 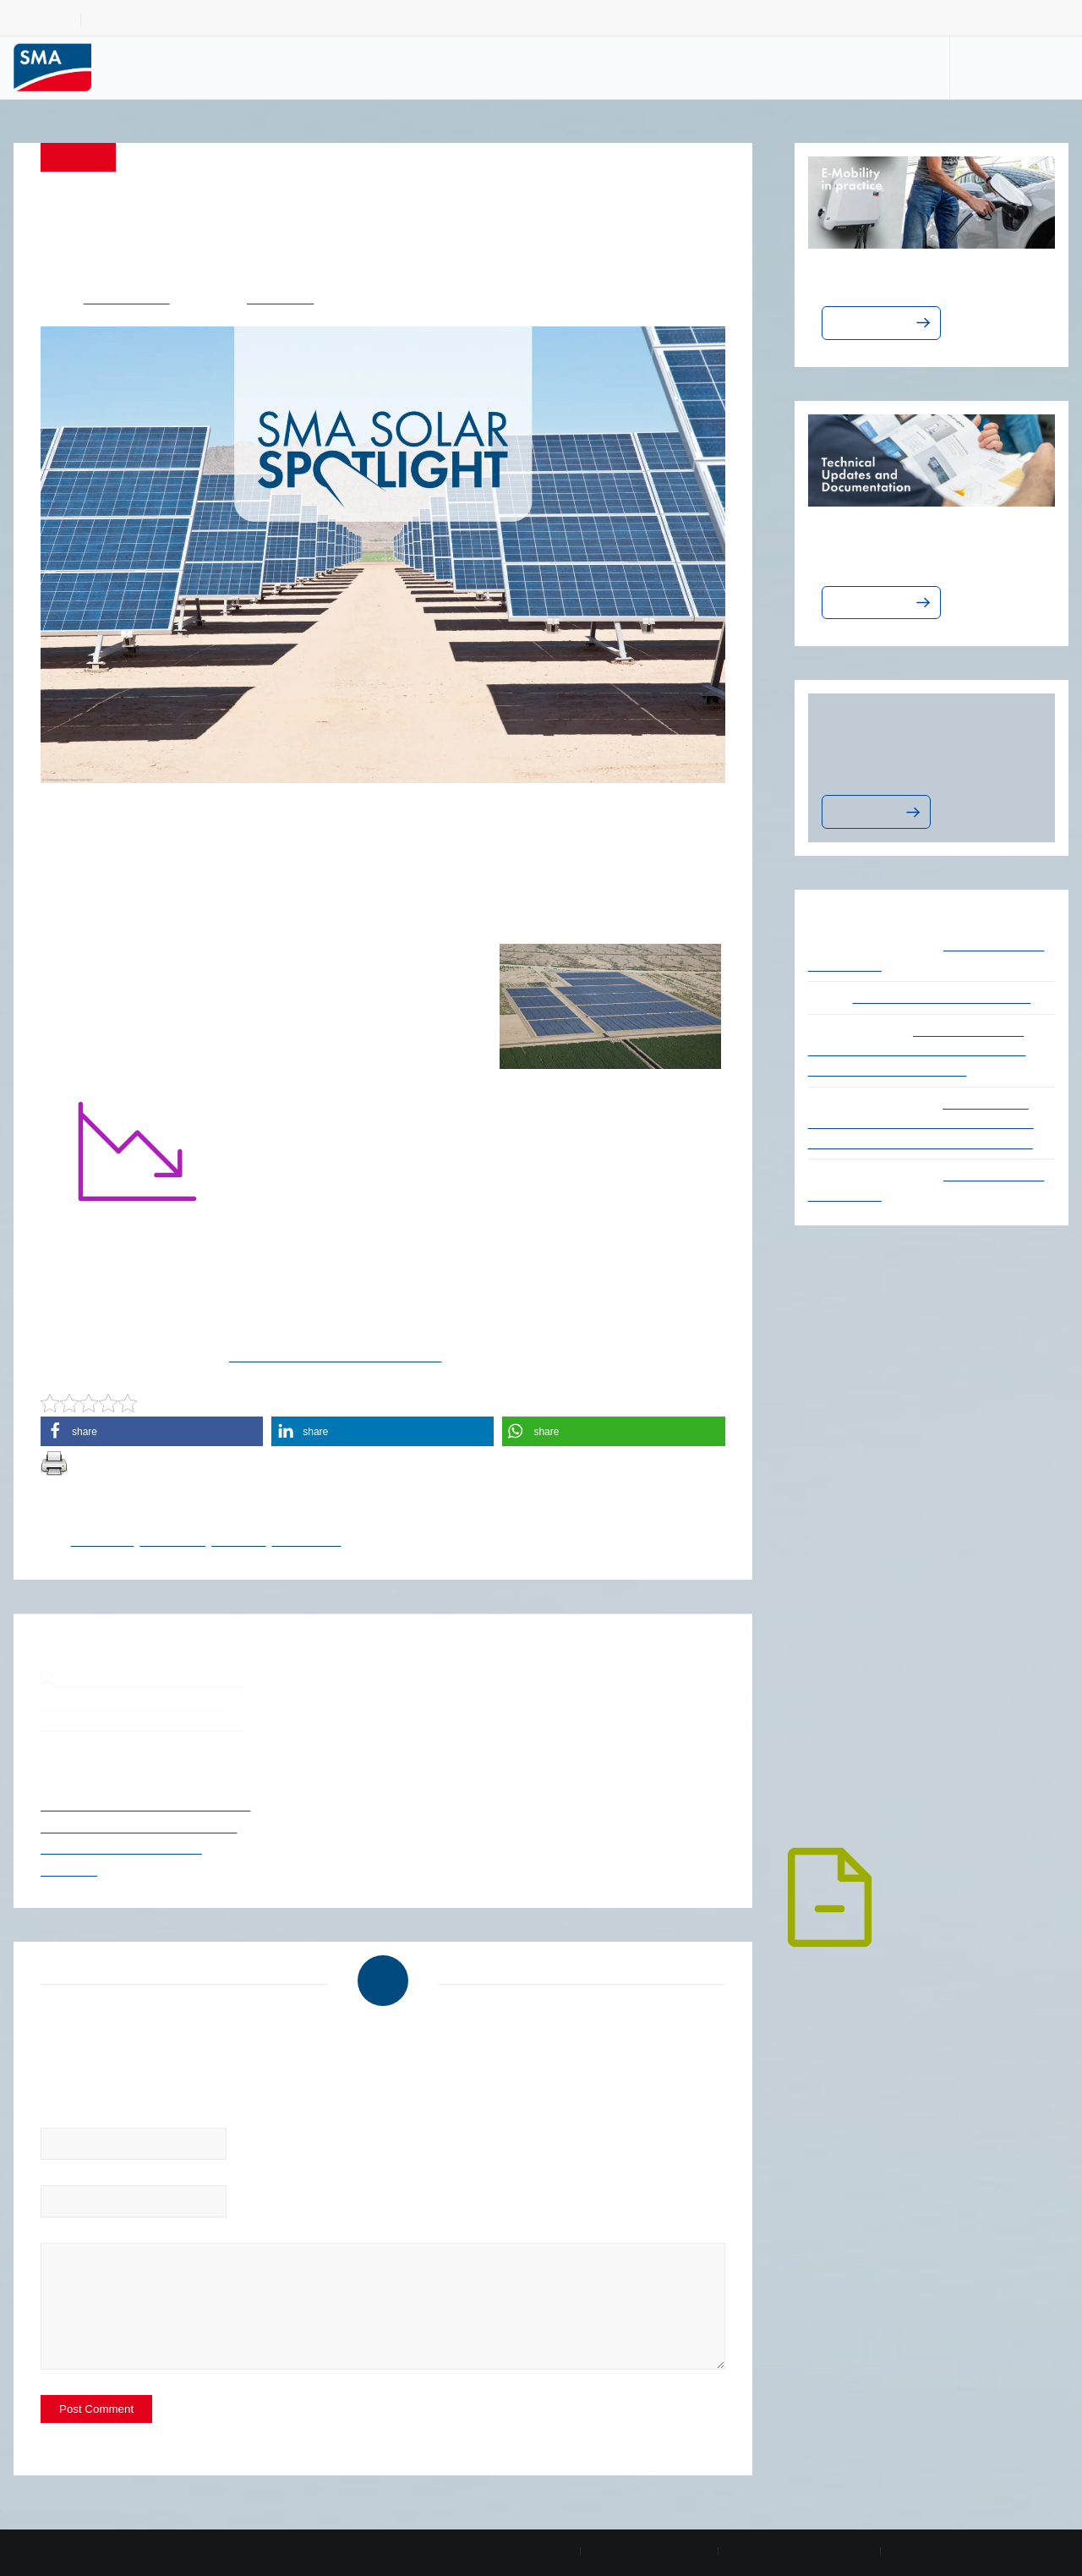 I want to click on remove a file from selection, so click(x=829, y=1897).